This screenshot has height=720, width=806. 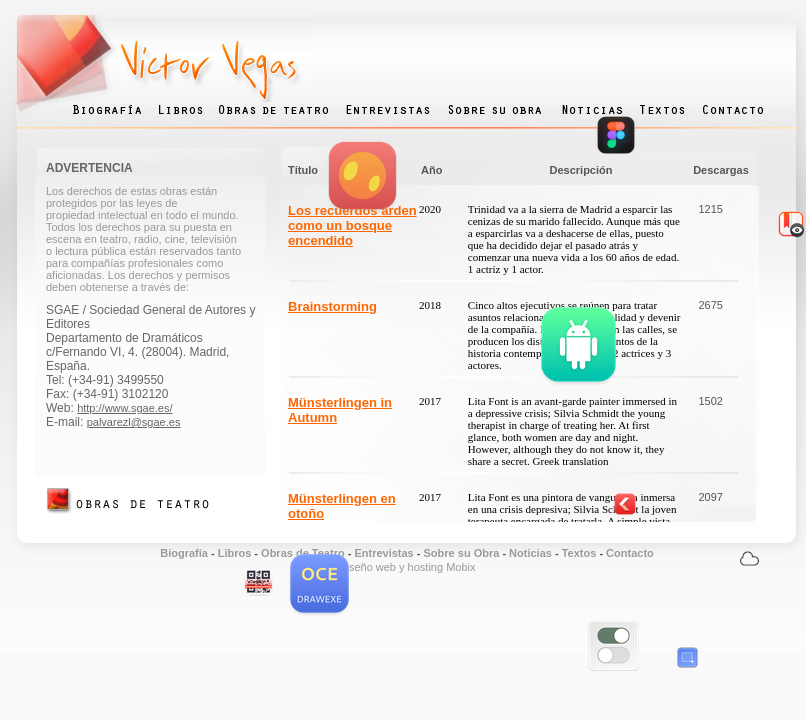 What do you see at coordinates (578, 344) in the screenshot?
I see `launch anbox android emulator` at bounding box center [578, 344].